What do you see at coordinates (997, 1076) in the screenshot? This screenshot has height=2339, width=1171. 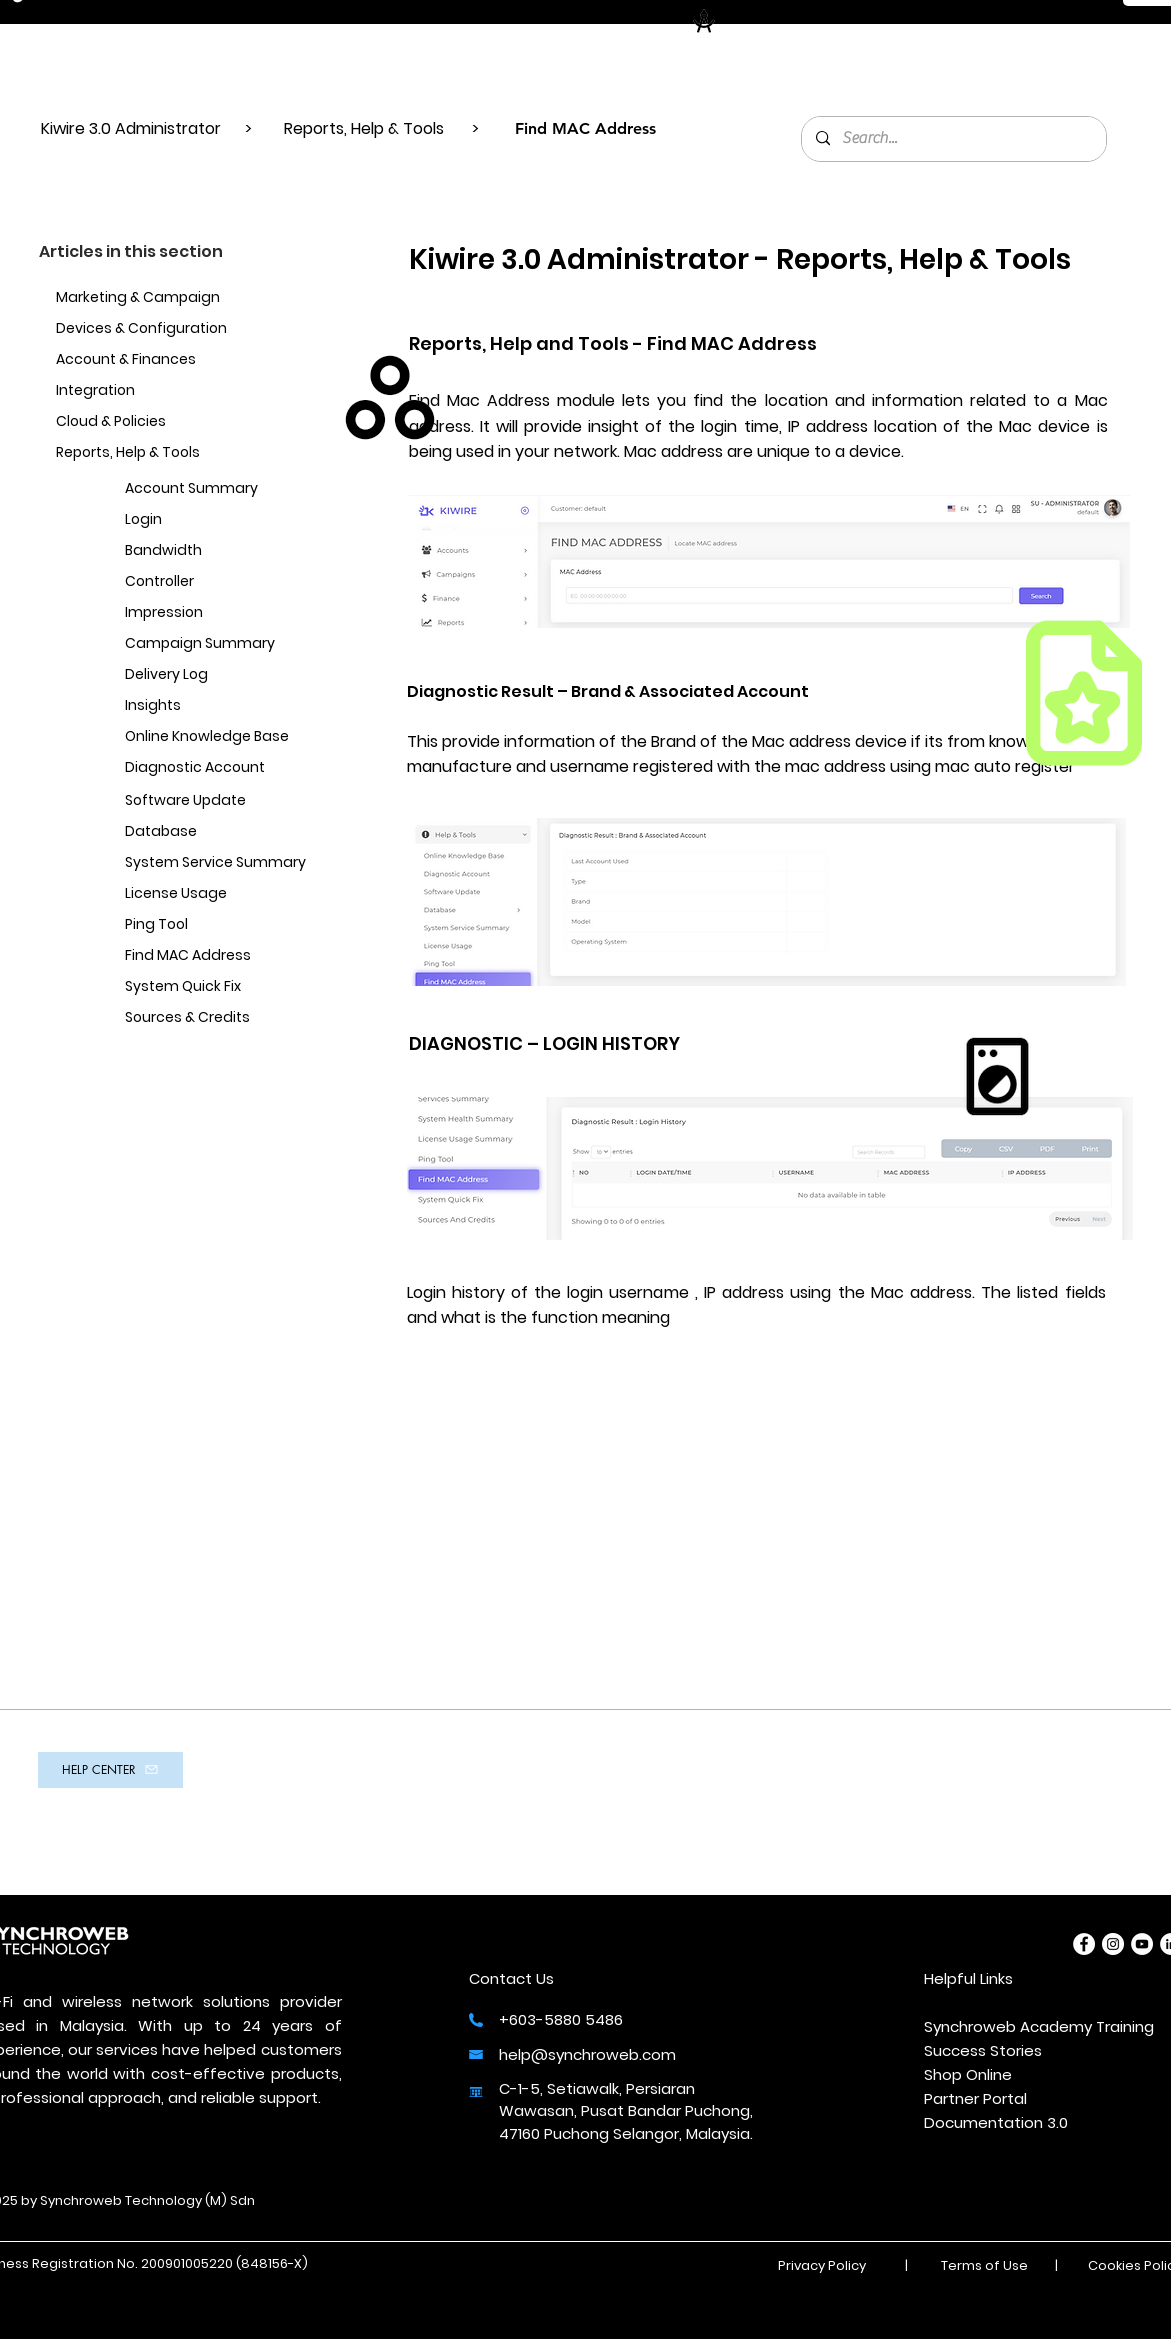 I see `find nearby laundromat or laundry services` at bounding box center [997, 1076].